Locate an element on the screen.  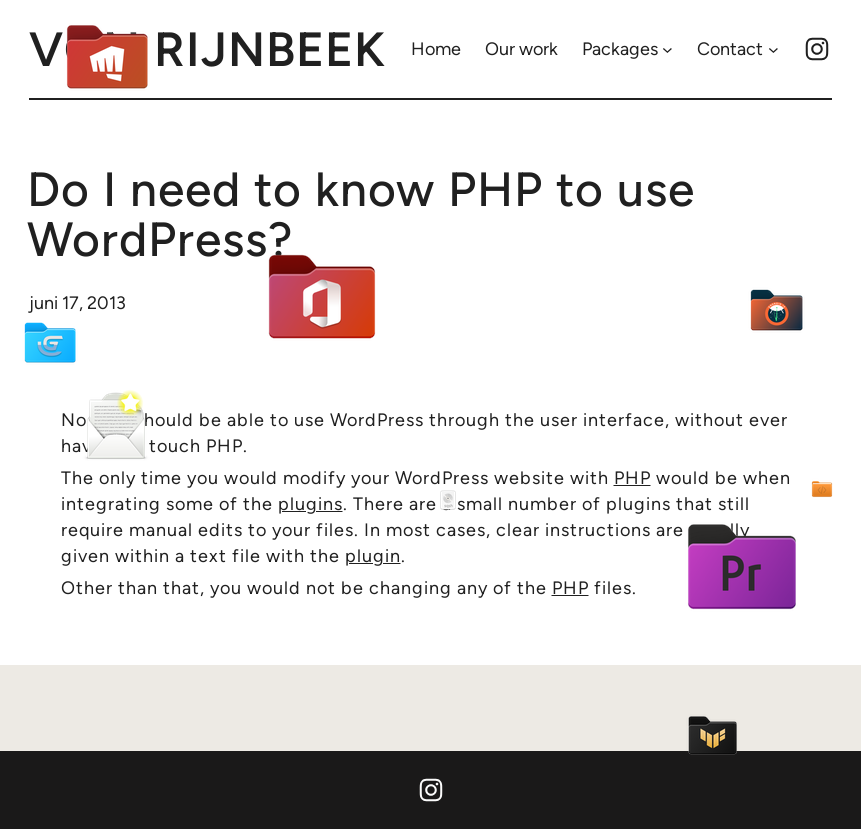
open folder containing code or development files is located at coordinates (822, 489).